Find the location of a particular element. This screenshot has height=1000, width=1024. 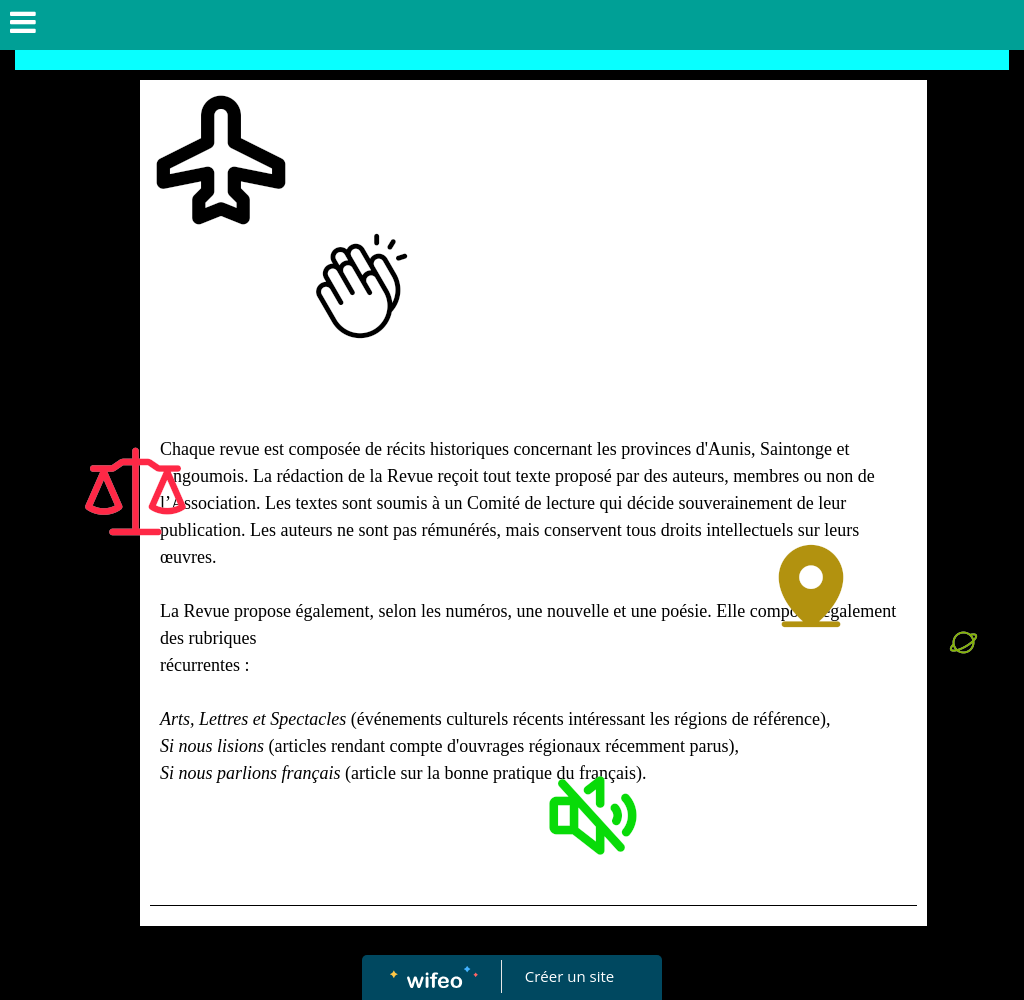

view location on map is located at coordinates (811, 586).